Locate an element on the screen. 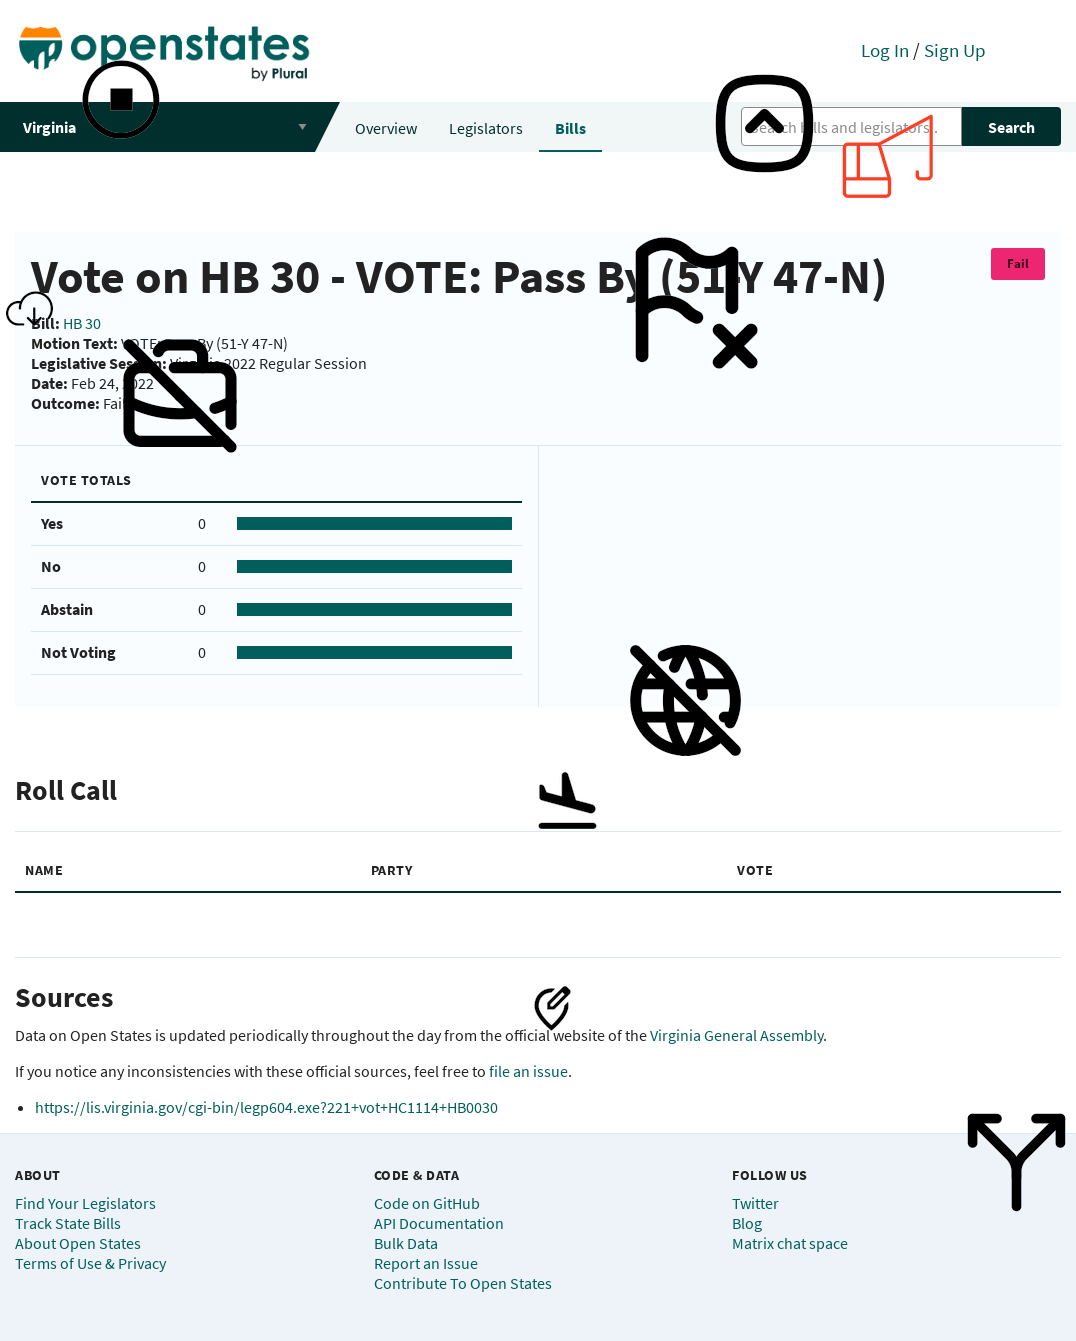 The image size is (1076, 1341). indicates arriving flight status is located at coordinates (567, 801).